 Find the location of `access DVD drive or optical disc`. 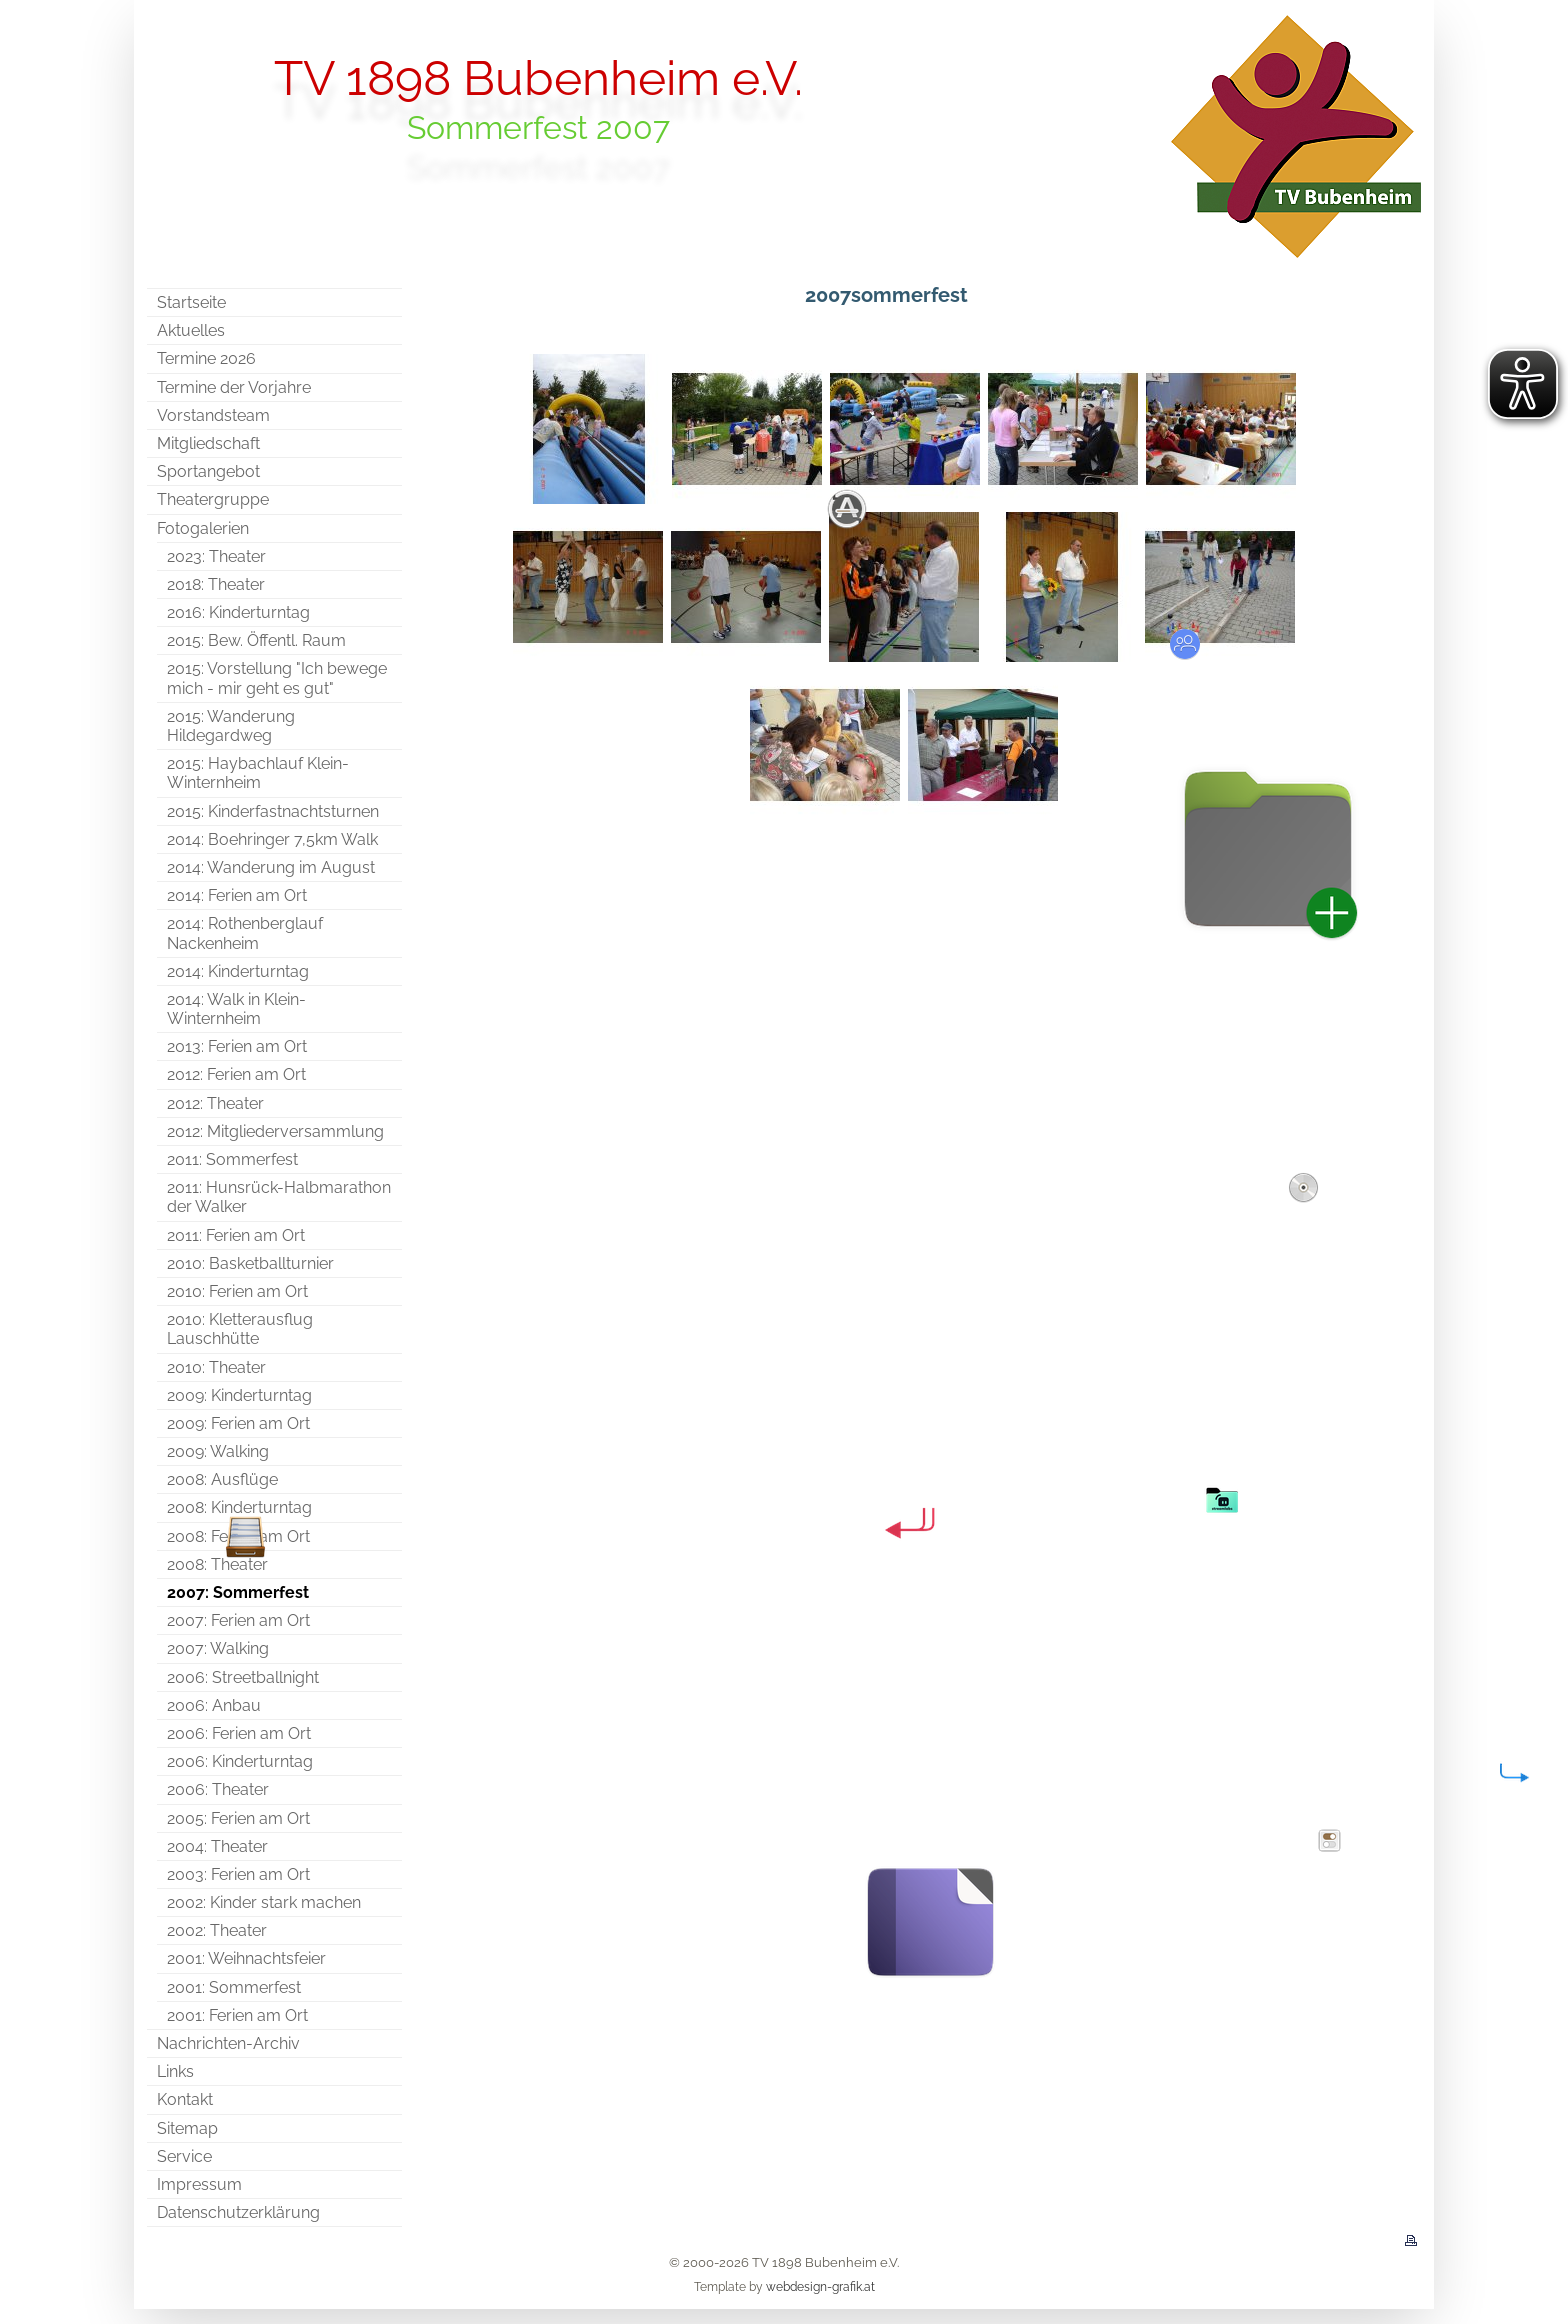

access DVD drive or optical disc is located at coordinates (1303, 1187).